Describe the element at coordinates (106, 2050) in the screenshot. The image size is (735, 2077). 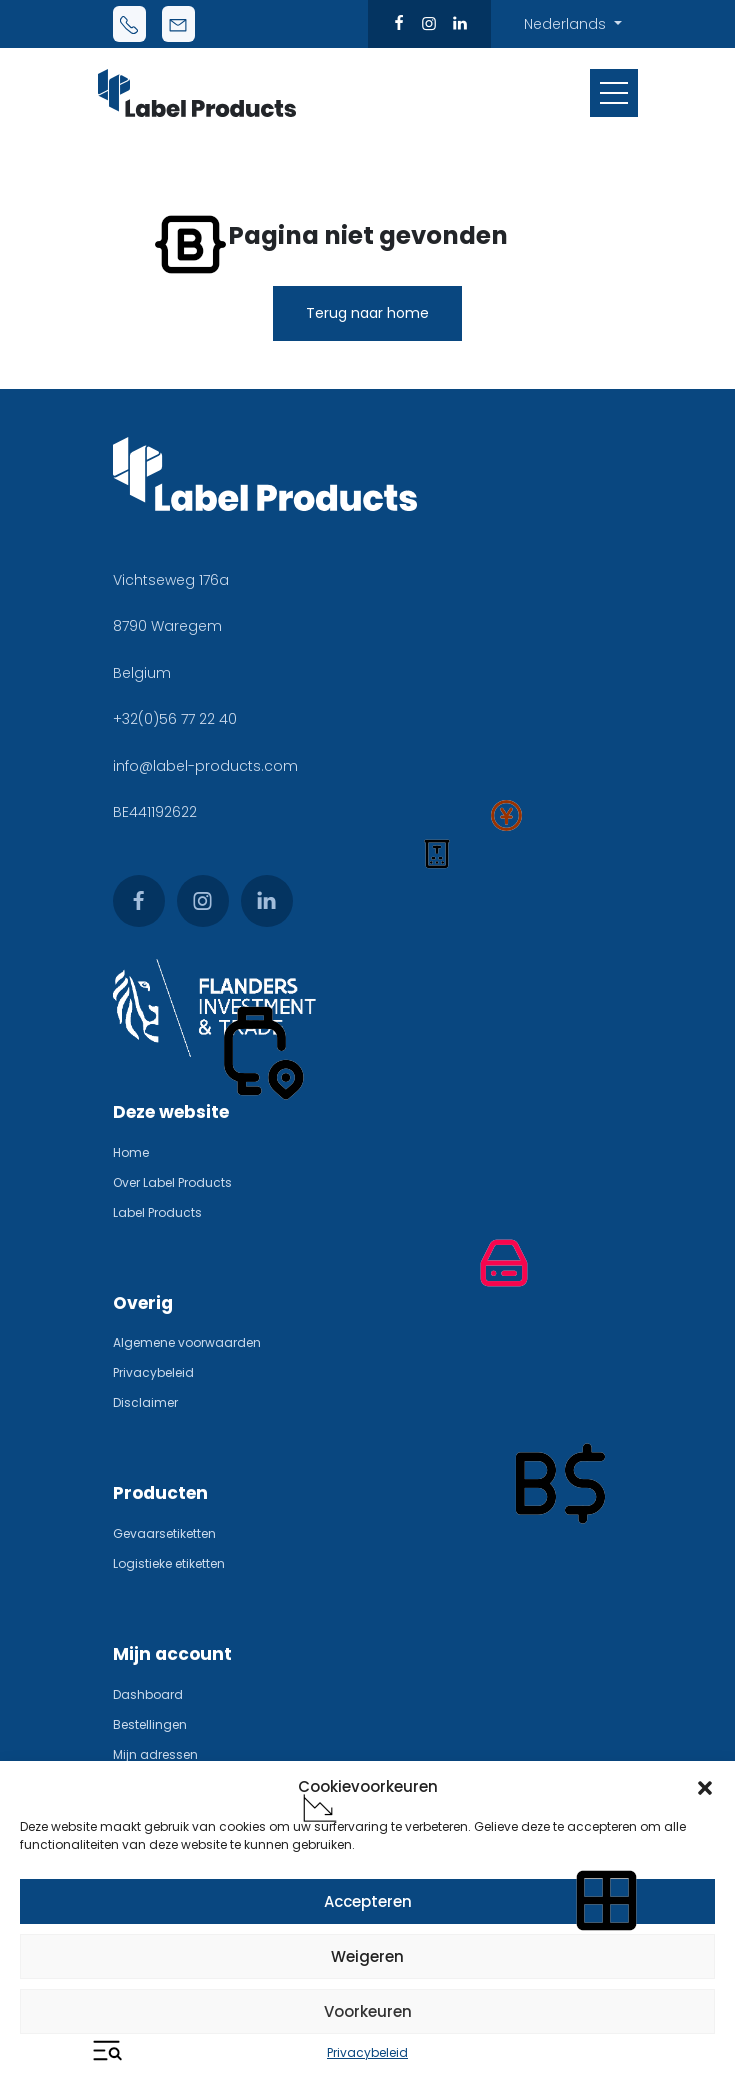
I see `search within a list or document` at that location.